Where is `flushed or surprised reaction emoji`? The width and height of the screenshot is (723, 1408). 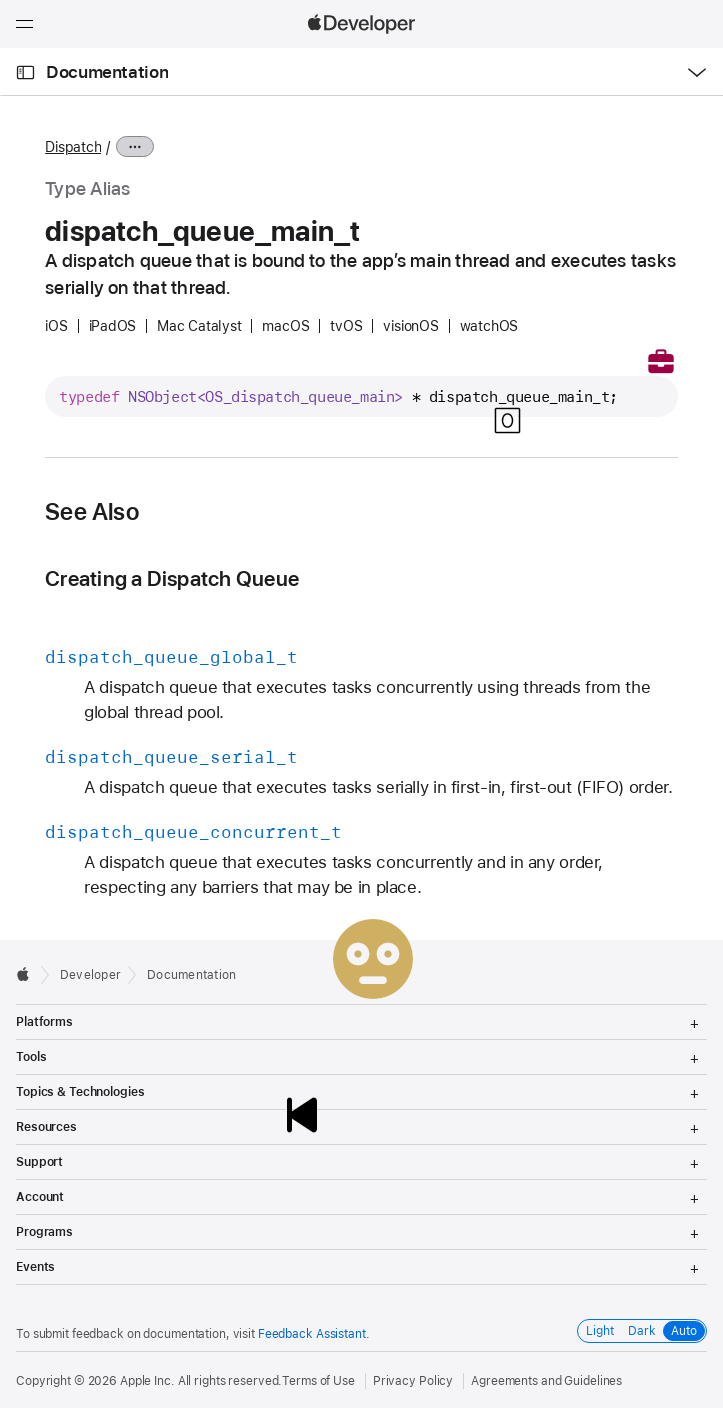 flushed or surprised reaction emoji is located at coordinates (373, 959).